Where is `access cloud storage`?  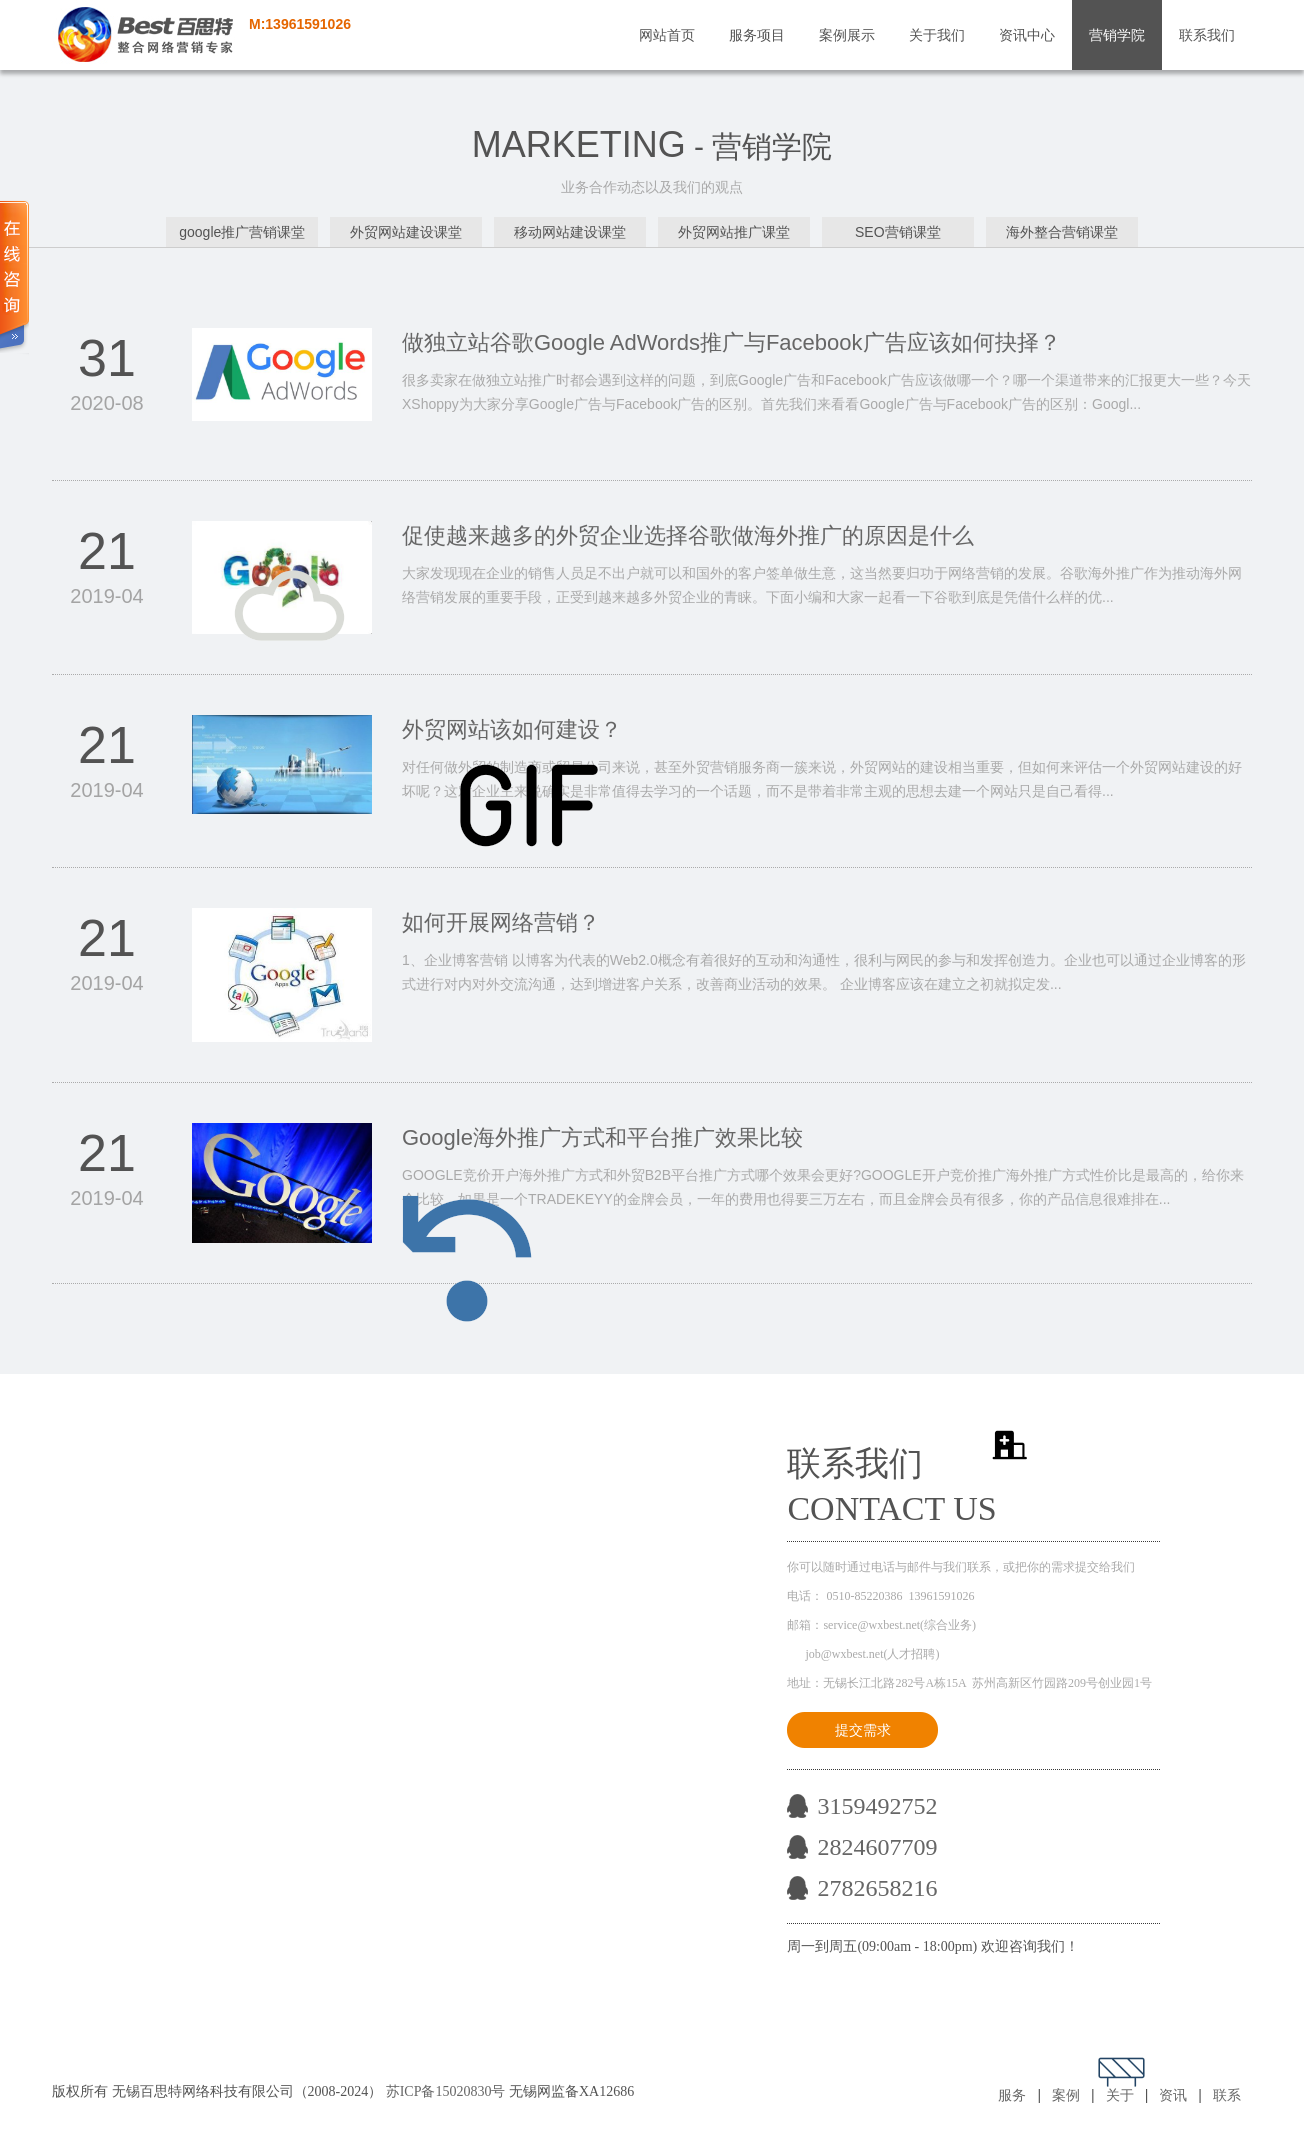 access cloud storage is located at coordinates (289, 609).